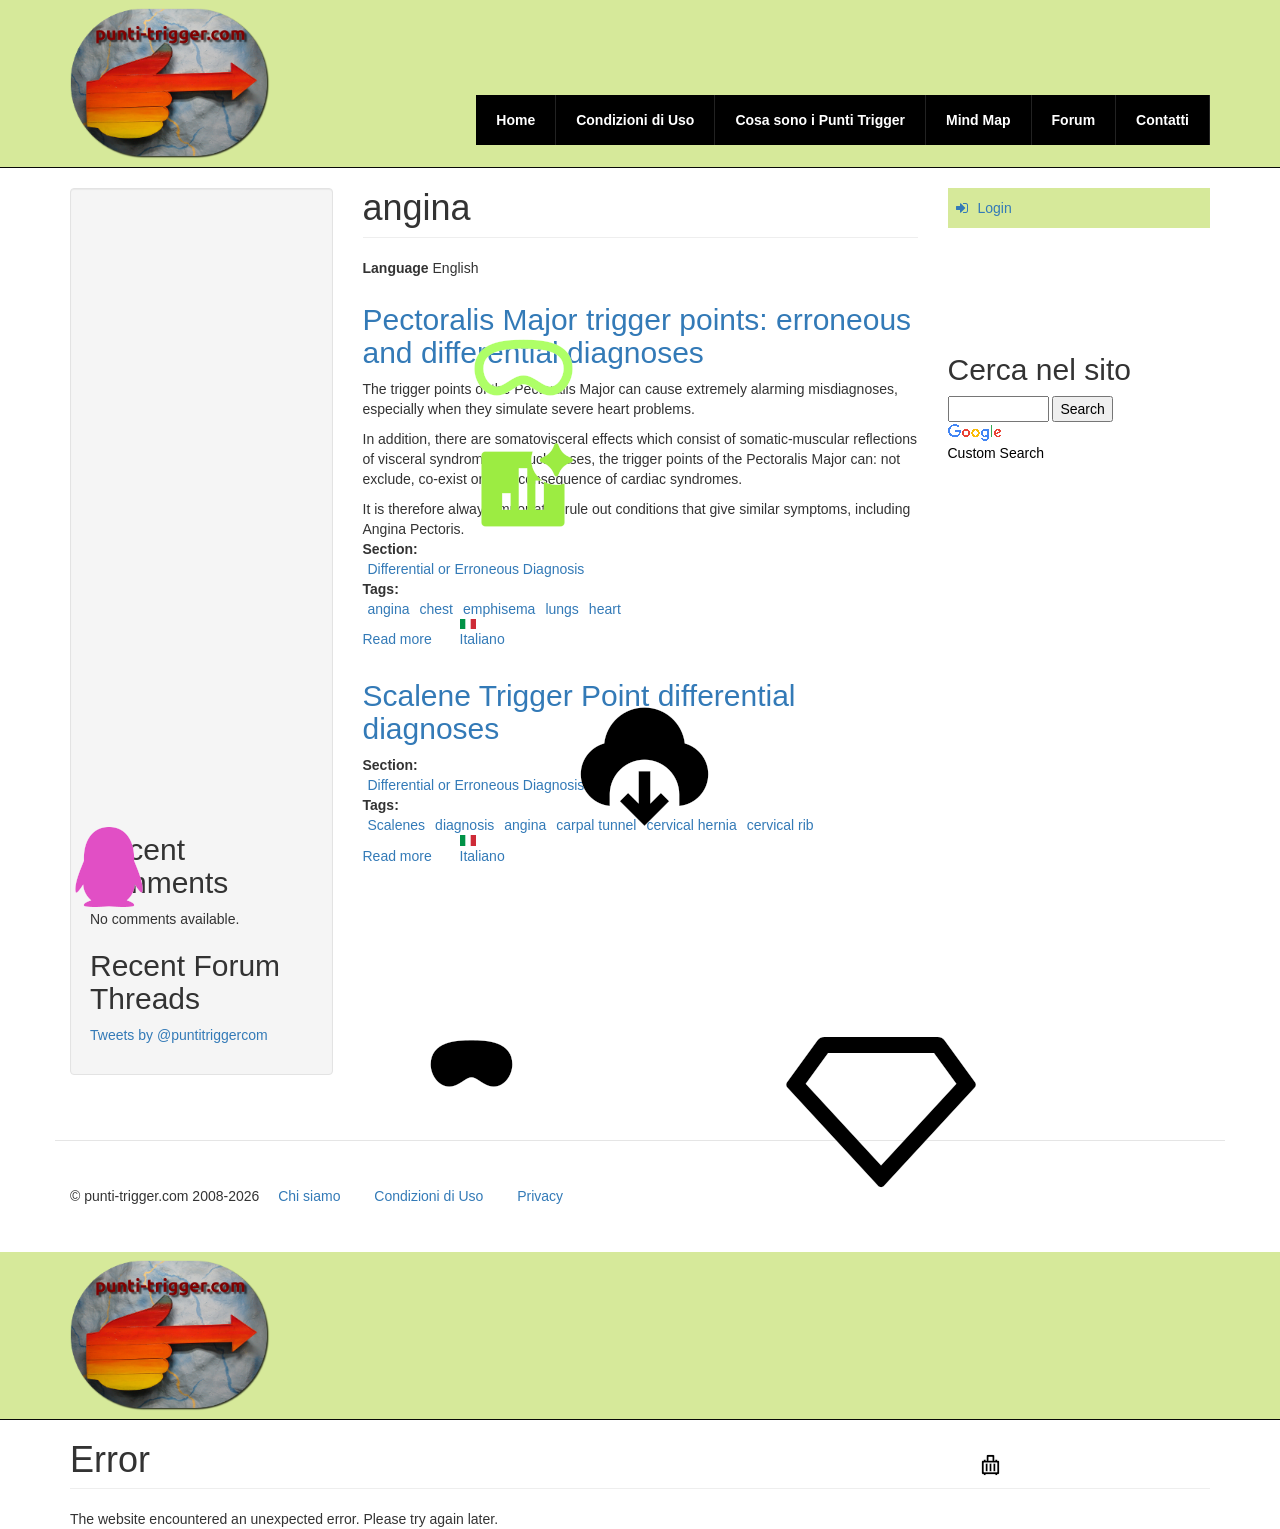 The width and height of the screenshot is (1280, 1529). What do you see at coordinates (990, 1465) in the screenshot?
I see `access travel or trip planning features` at bounding box center [990, 1465].